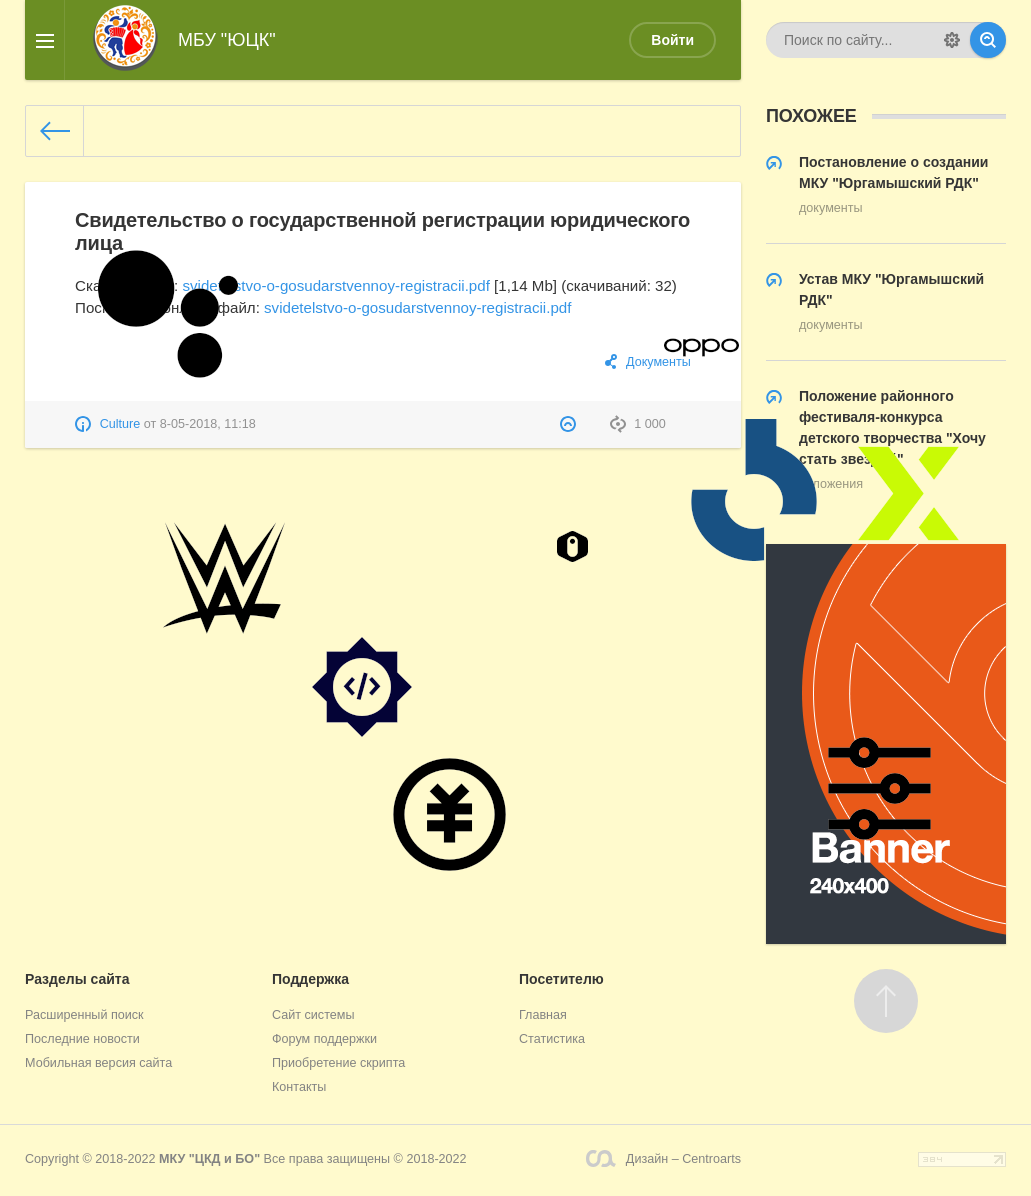  What do you see at coordinates (701, 347) in the screenshot?
I see `visit the oppo website or app` at bounding box center [701, 347].